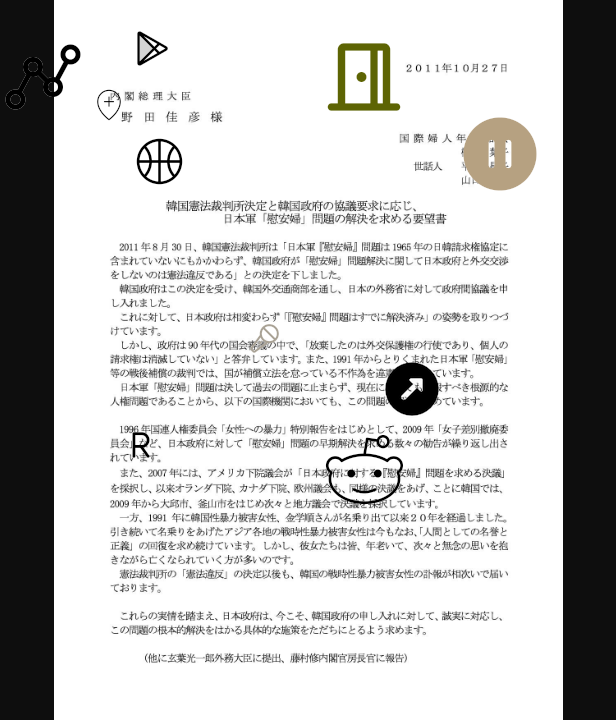 The width and height of the screenshot is (616, 720). What do you see at coordinates (364, 77) in the screenshot?
I see `log out or exit the application` at bounding box center [364, 77].